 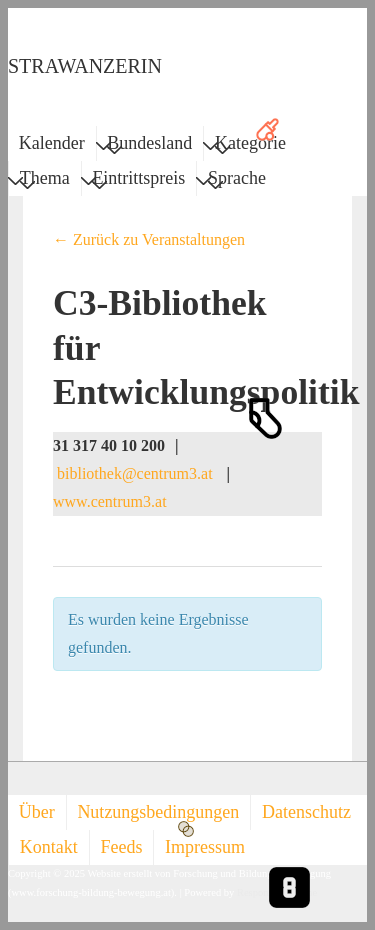 I want to click on select page 8 or step 8 in a sequence, so click(x=289, y=887).